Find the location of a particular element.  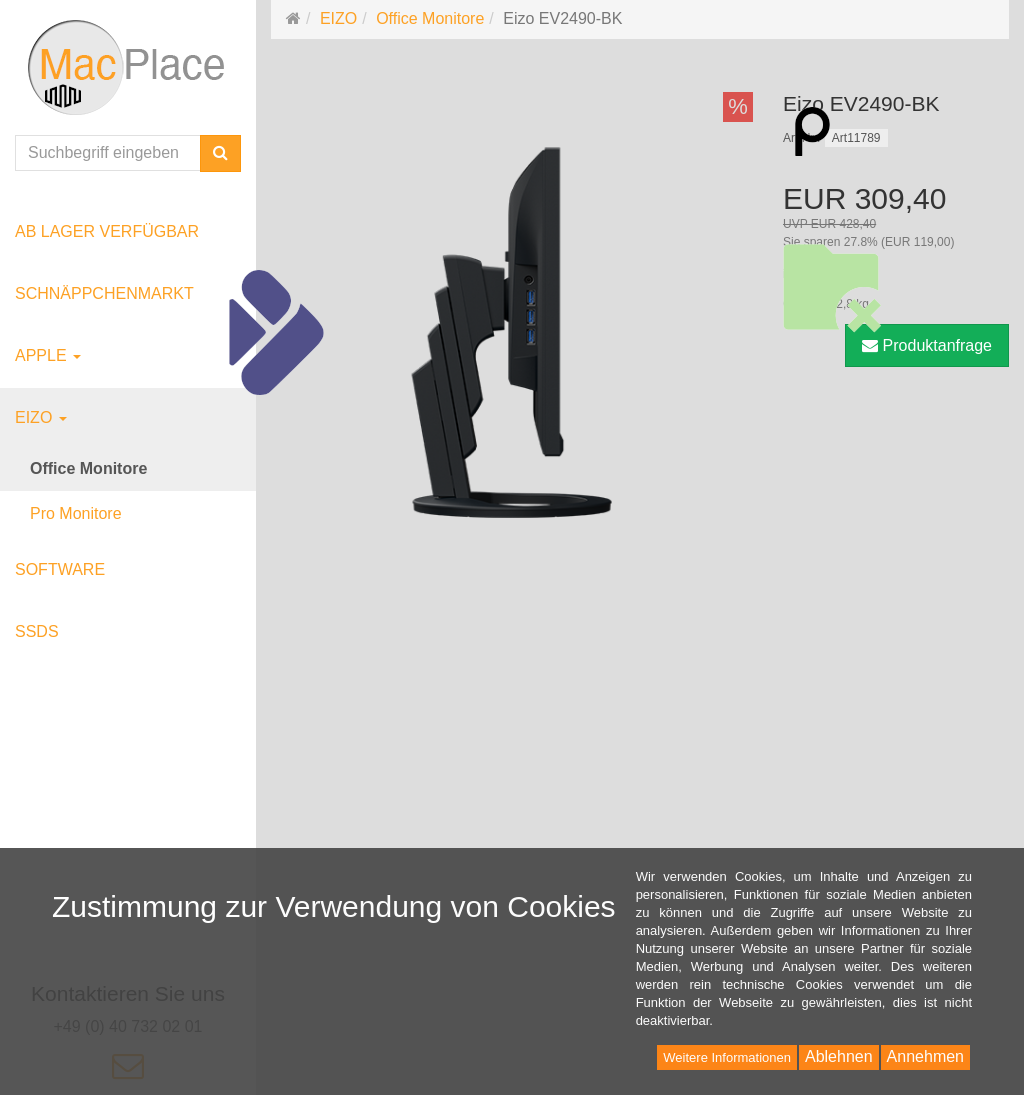

apache doris database logo is located at coordinates (276, 332).